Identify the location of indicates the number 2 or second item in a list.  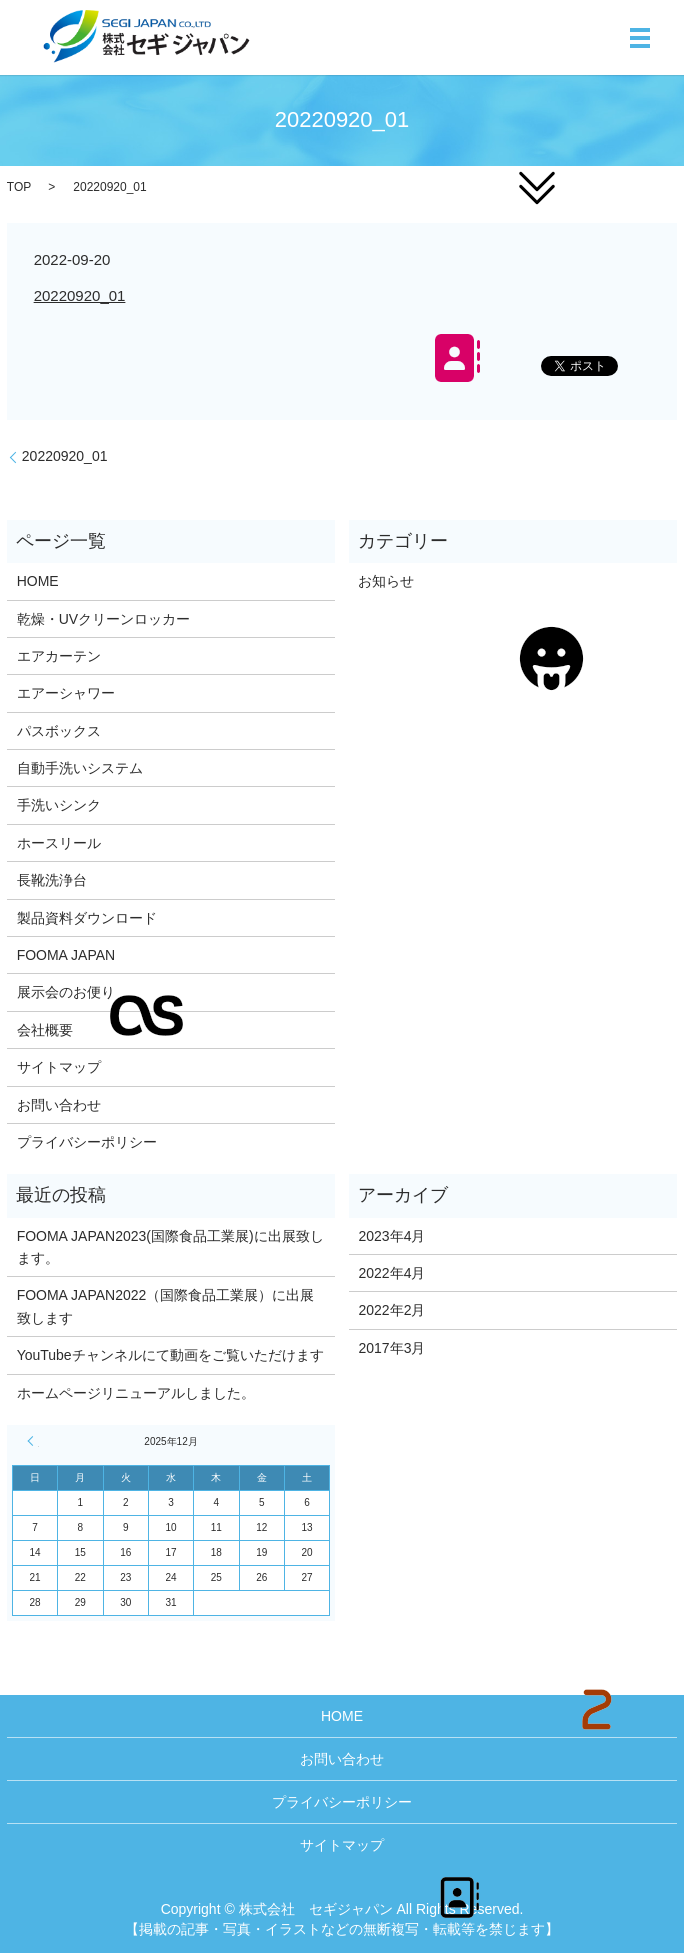
(596, 1709).